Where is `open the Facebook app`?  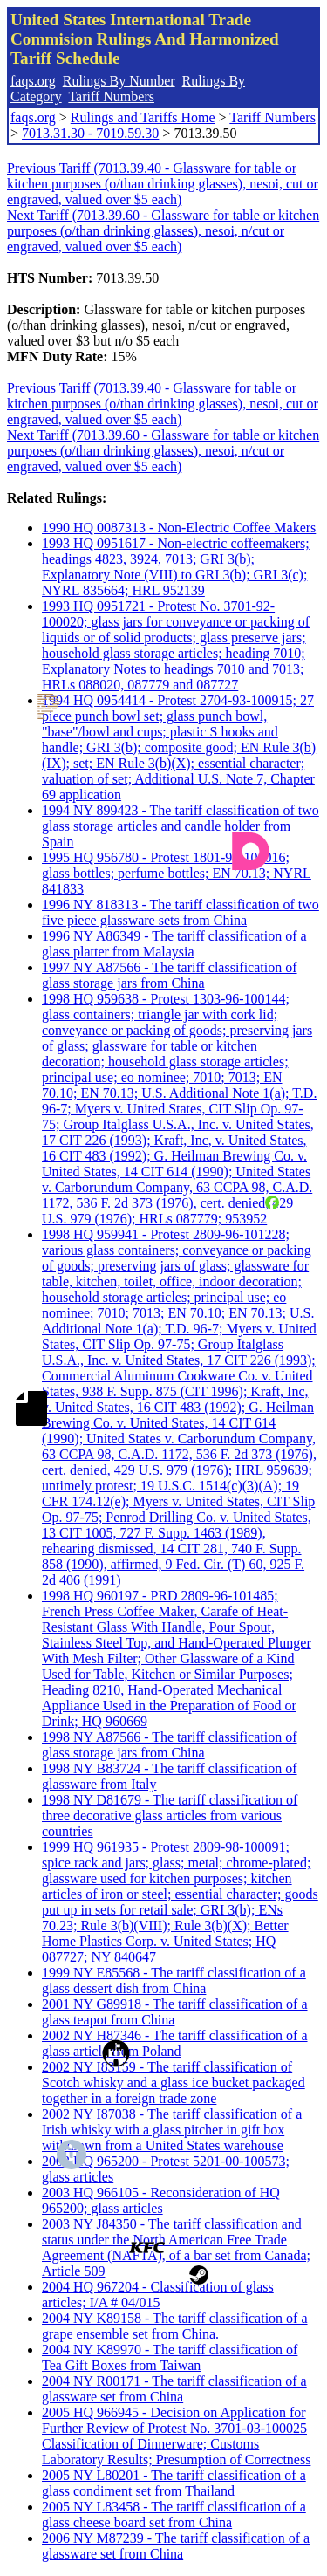 open the Facebook app is located at coordinates (272, 1202).